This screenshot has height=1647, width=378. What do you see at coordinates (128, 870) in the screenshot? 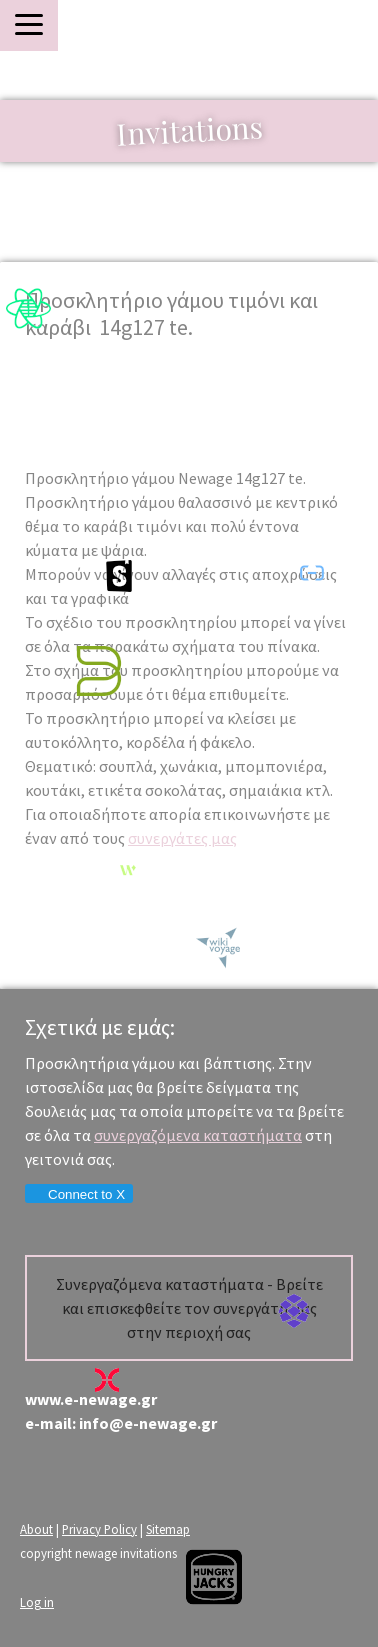
I see `open the Wish shopping app` at bounding box center [128, 870].